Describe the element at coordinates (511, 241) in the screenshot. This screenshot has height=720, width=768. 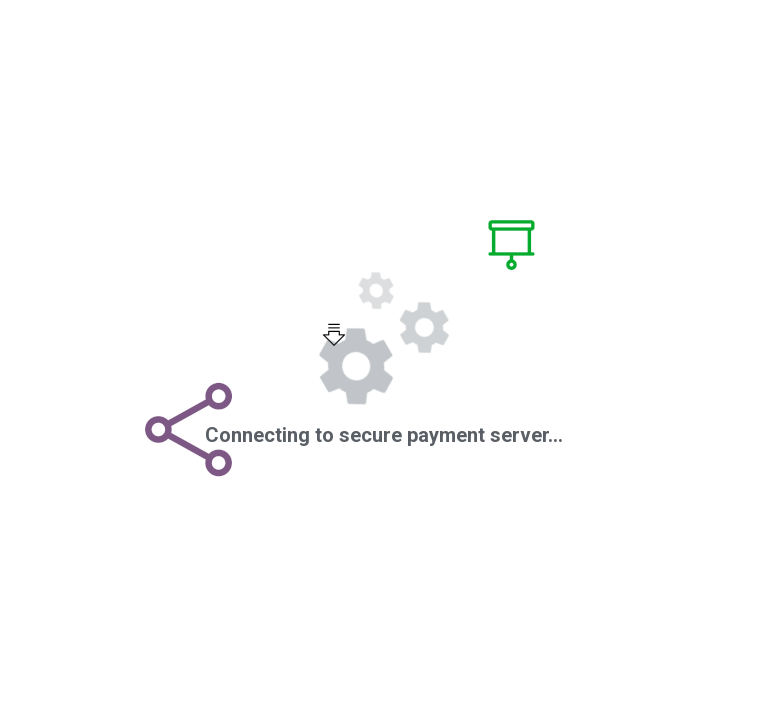
I see `start a presentation` at that location.